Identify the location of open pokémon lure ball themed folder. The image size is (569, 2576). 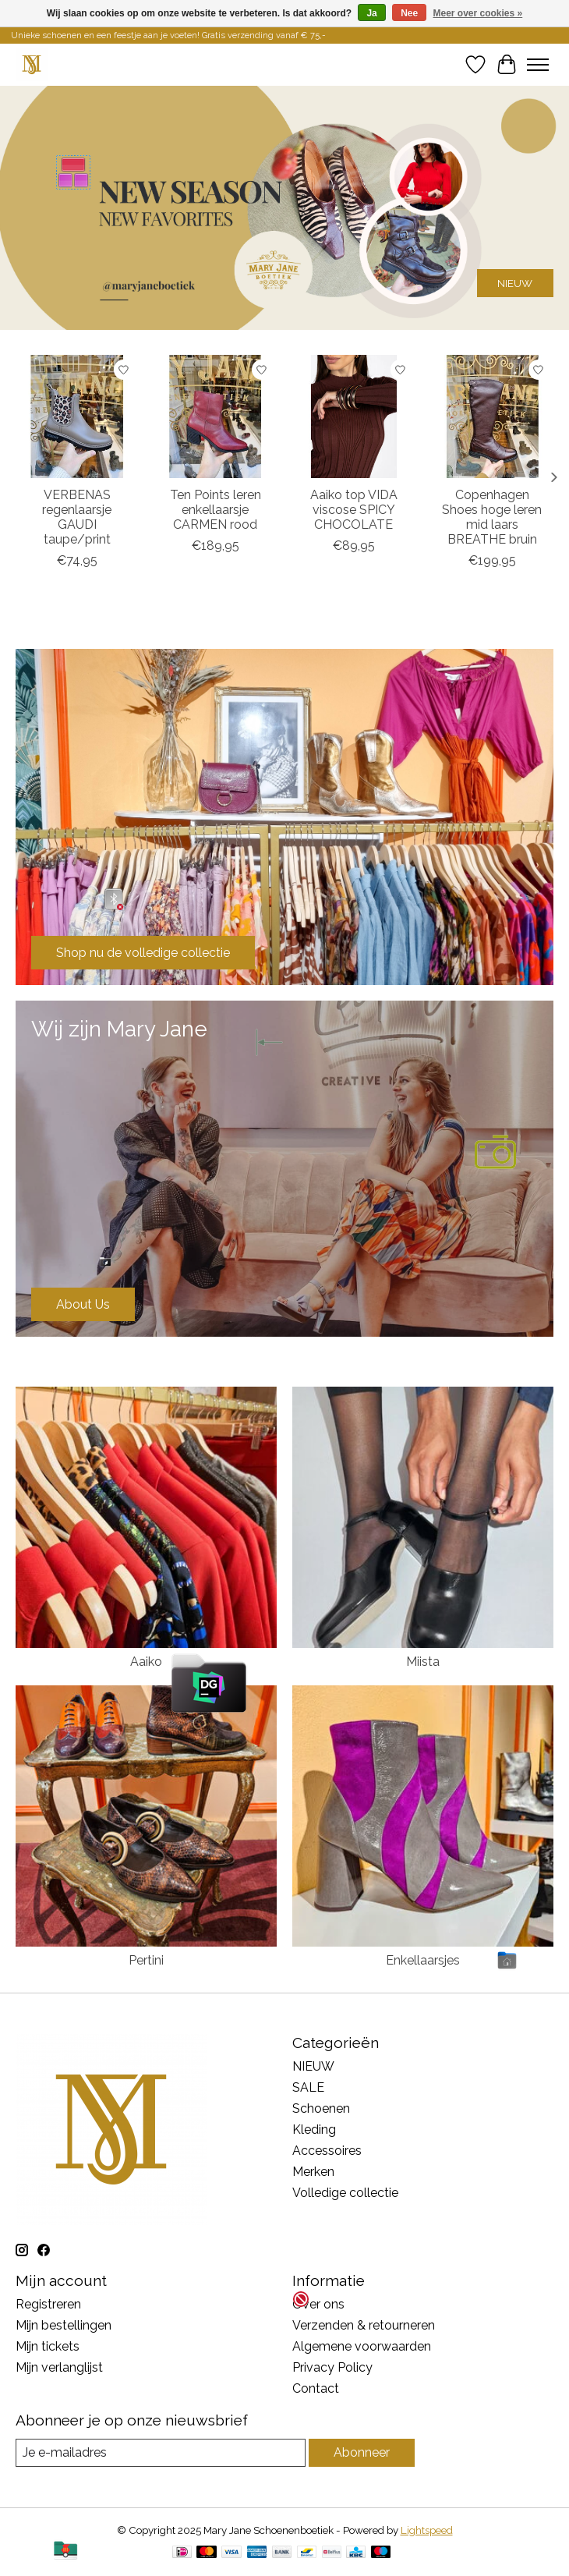
(65, 2551).